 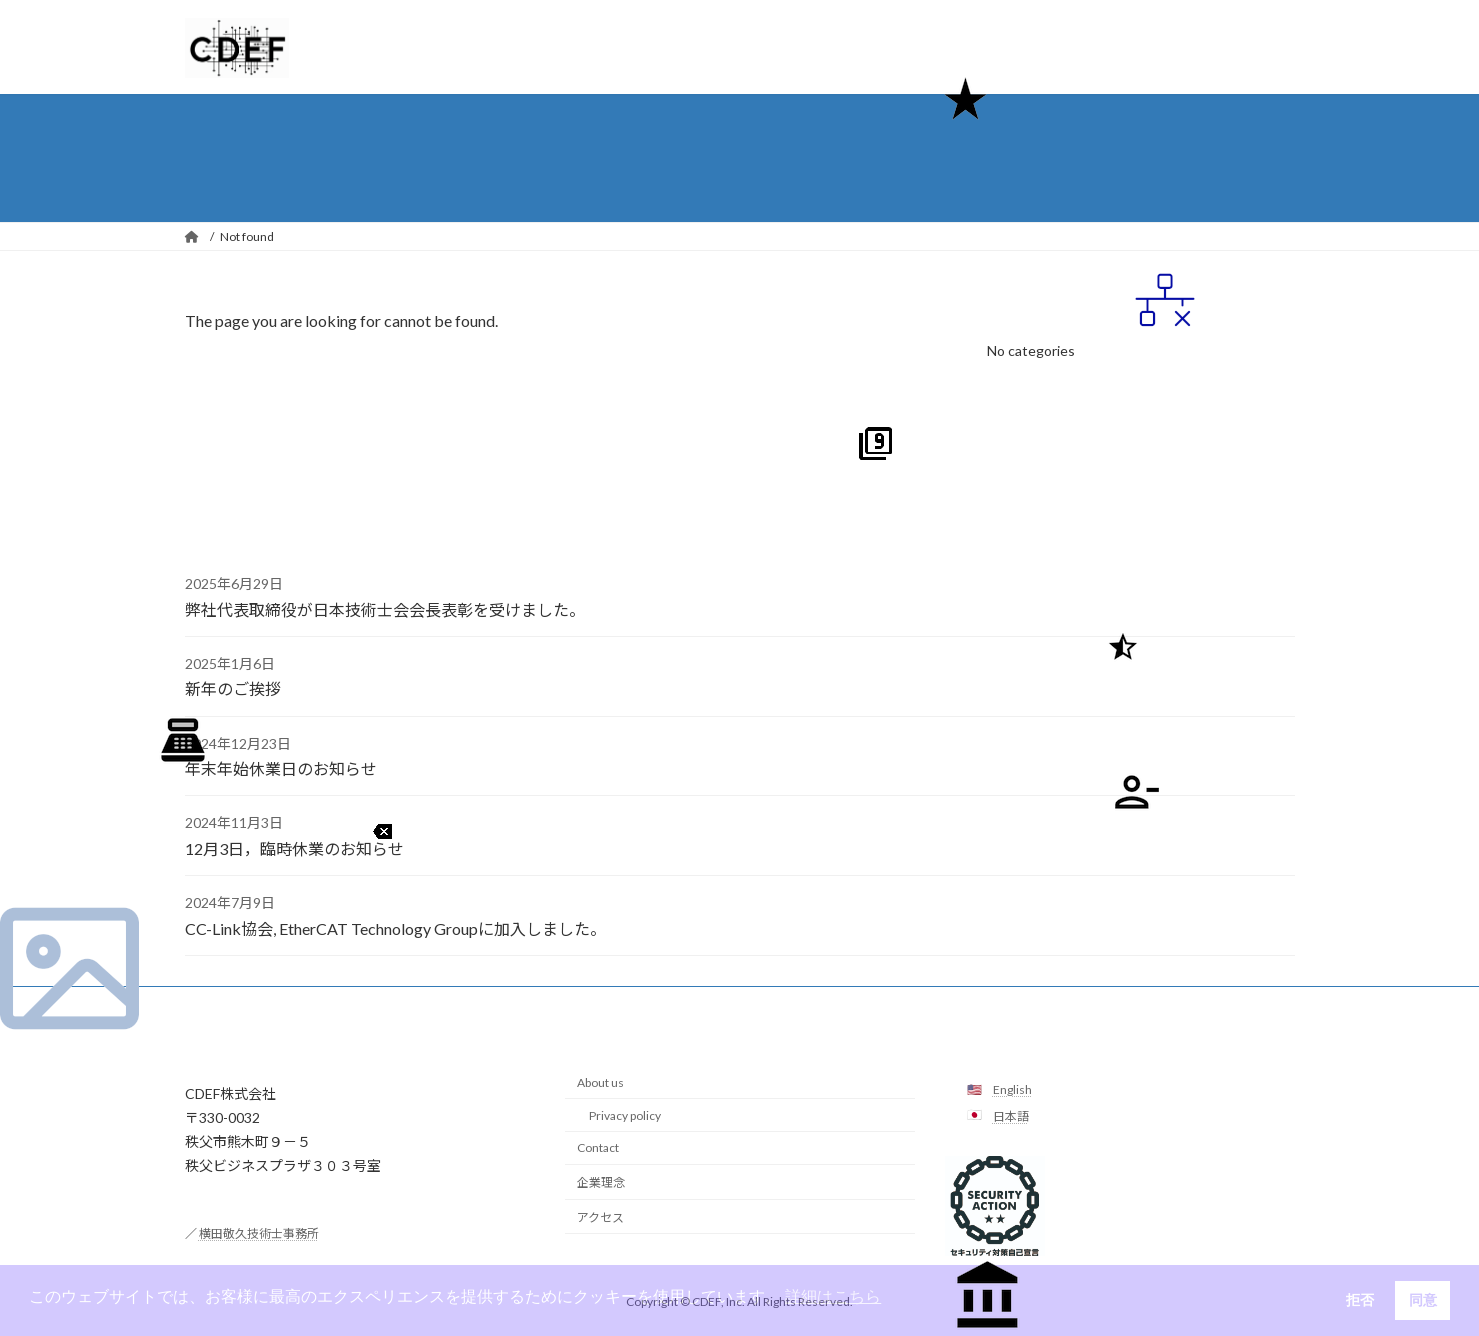 What do you see at coordinates (1165, 301) in the screenshot?
I see `network connection failed or unavailable` at bounding box center [1165, 301].